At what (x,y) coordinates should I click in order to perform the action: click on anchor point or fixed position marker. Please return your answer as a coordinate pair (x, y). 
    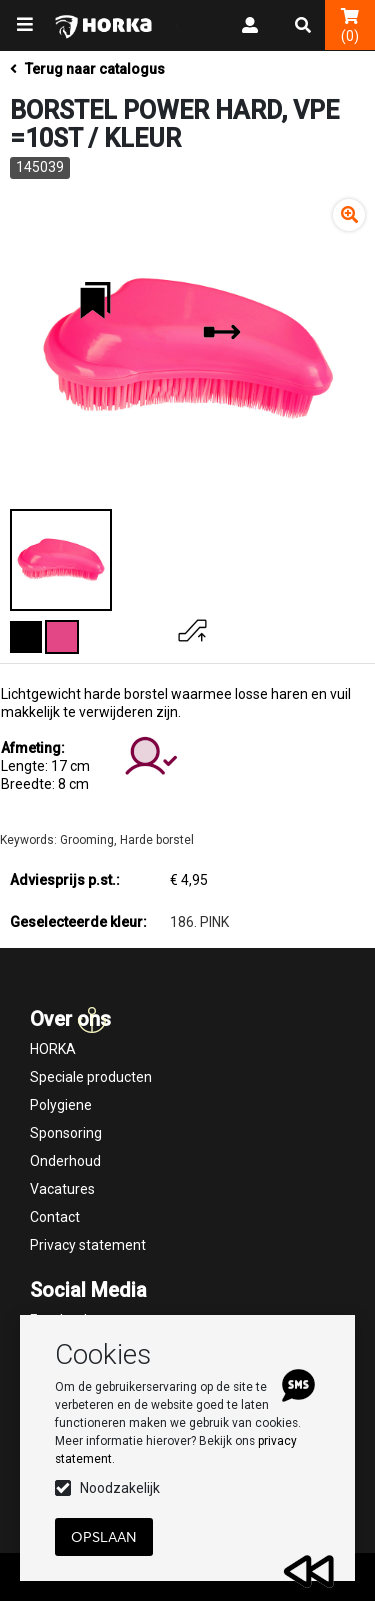
    Looking at the image, I should click on (92, 1020).